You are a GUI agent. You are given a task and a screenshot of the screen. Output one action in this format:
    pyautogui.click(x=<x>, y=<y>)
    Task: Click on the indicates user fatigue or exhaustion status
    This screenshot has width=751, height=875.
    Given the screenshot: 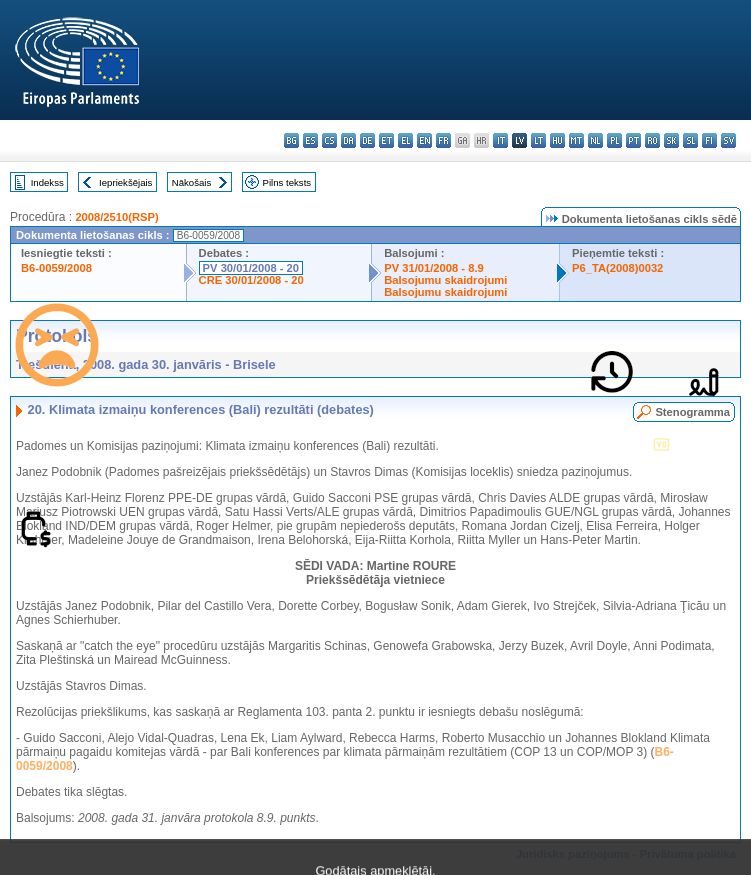 What is the action you would take?
    pyautogui.click(x=57, y=345)
    